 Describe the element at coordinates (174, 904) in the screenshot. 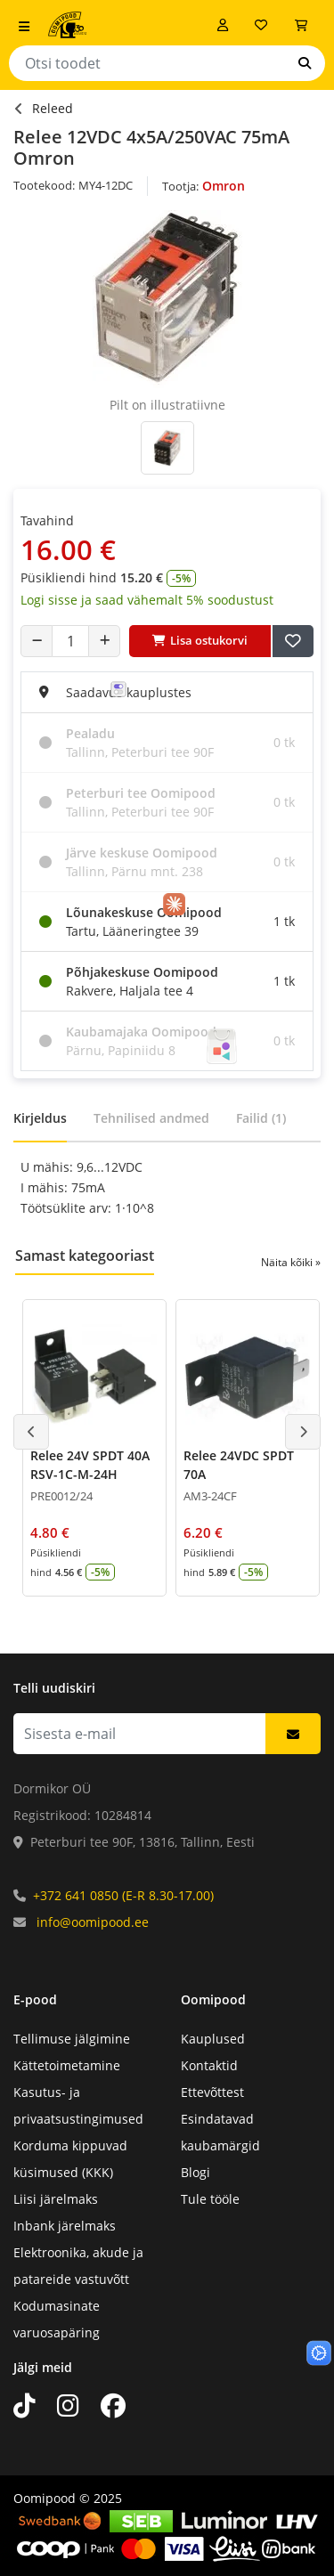

I see `open the Claude AI assistant app` at that location.